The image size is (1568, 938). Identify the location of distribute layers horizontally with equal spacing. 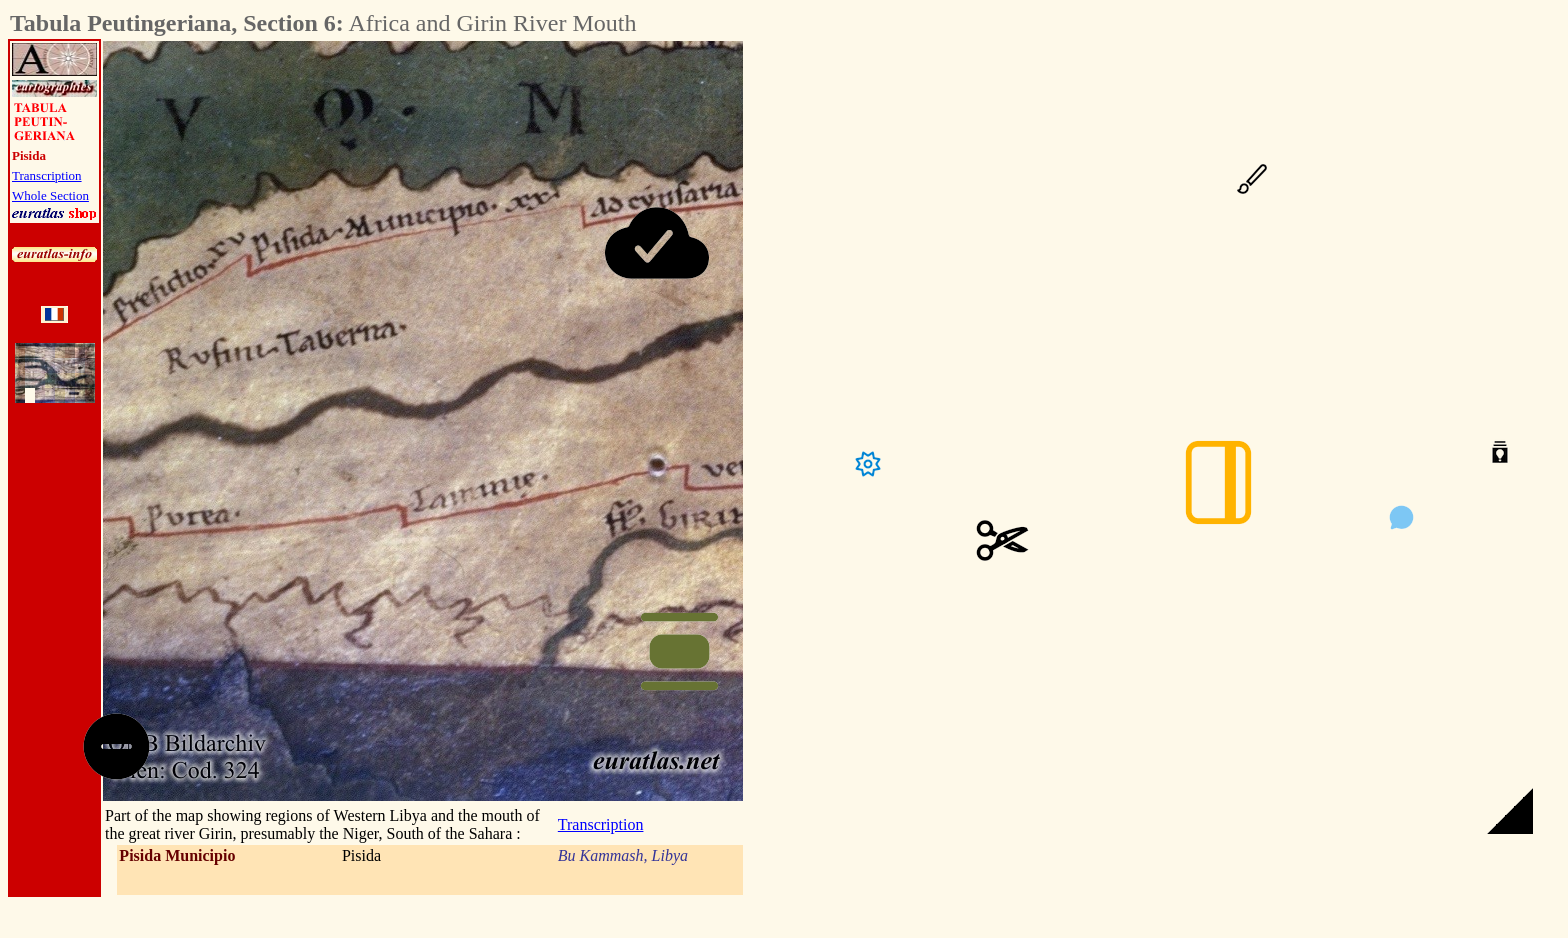
(679, 651).